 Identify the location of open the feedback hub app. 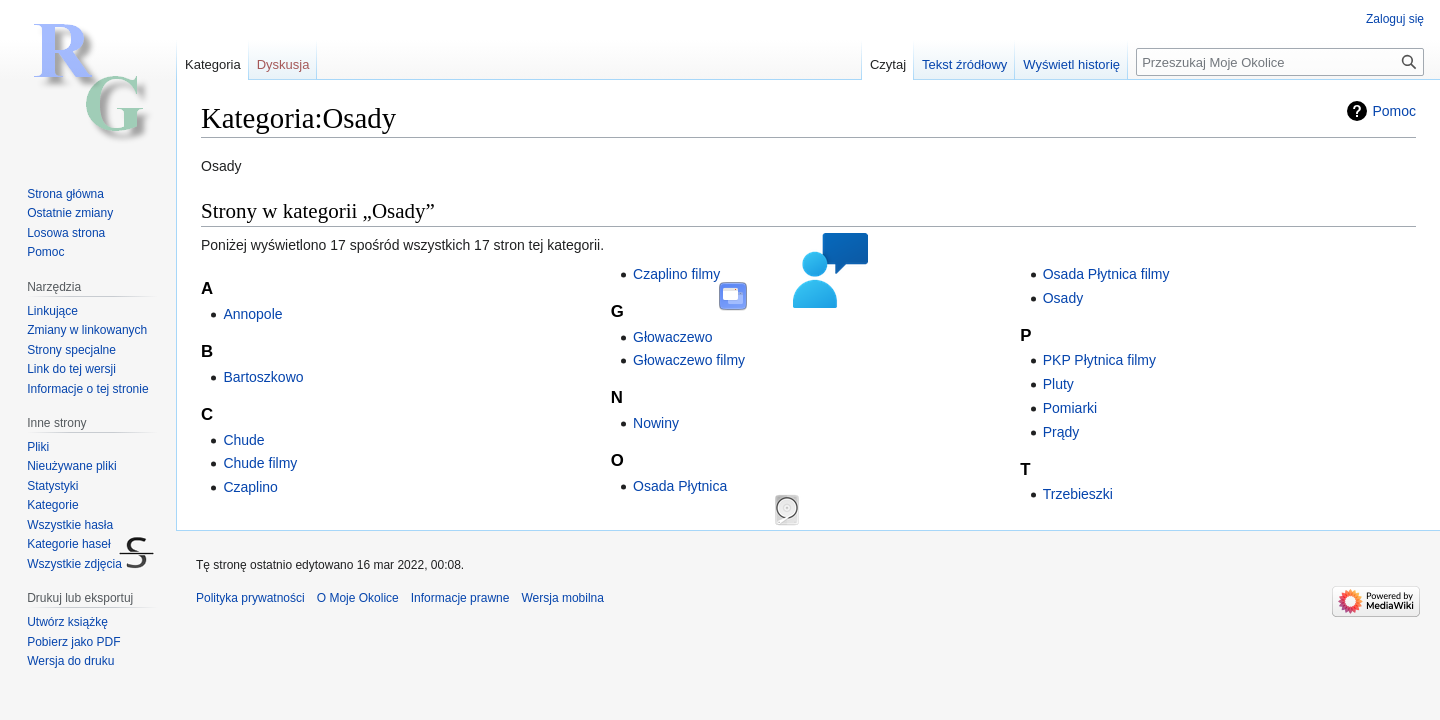
(830, 270).